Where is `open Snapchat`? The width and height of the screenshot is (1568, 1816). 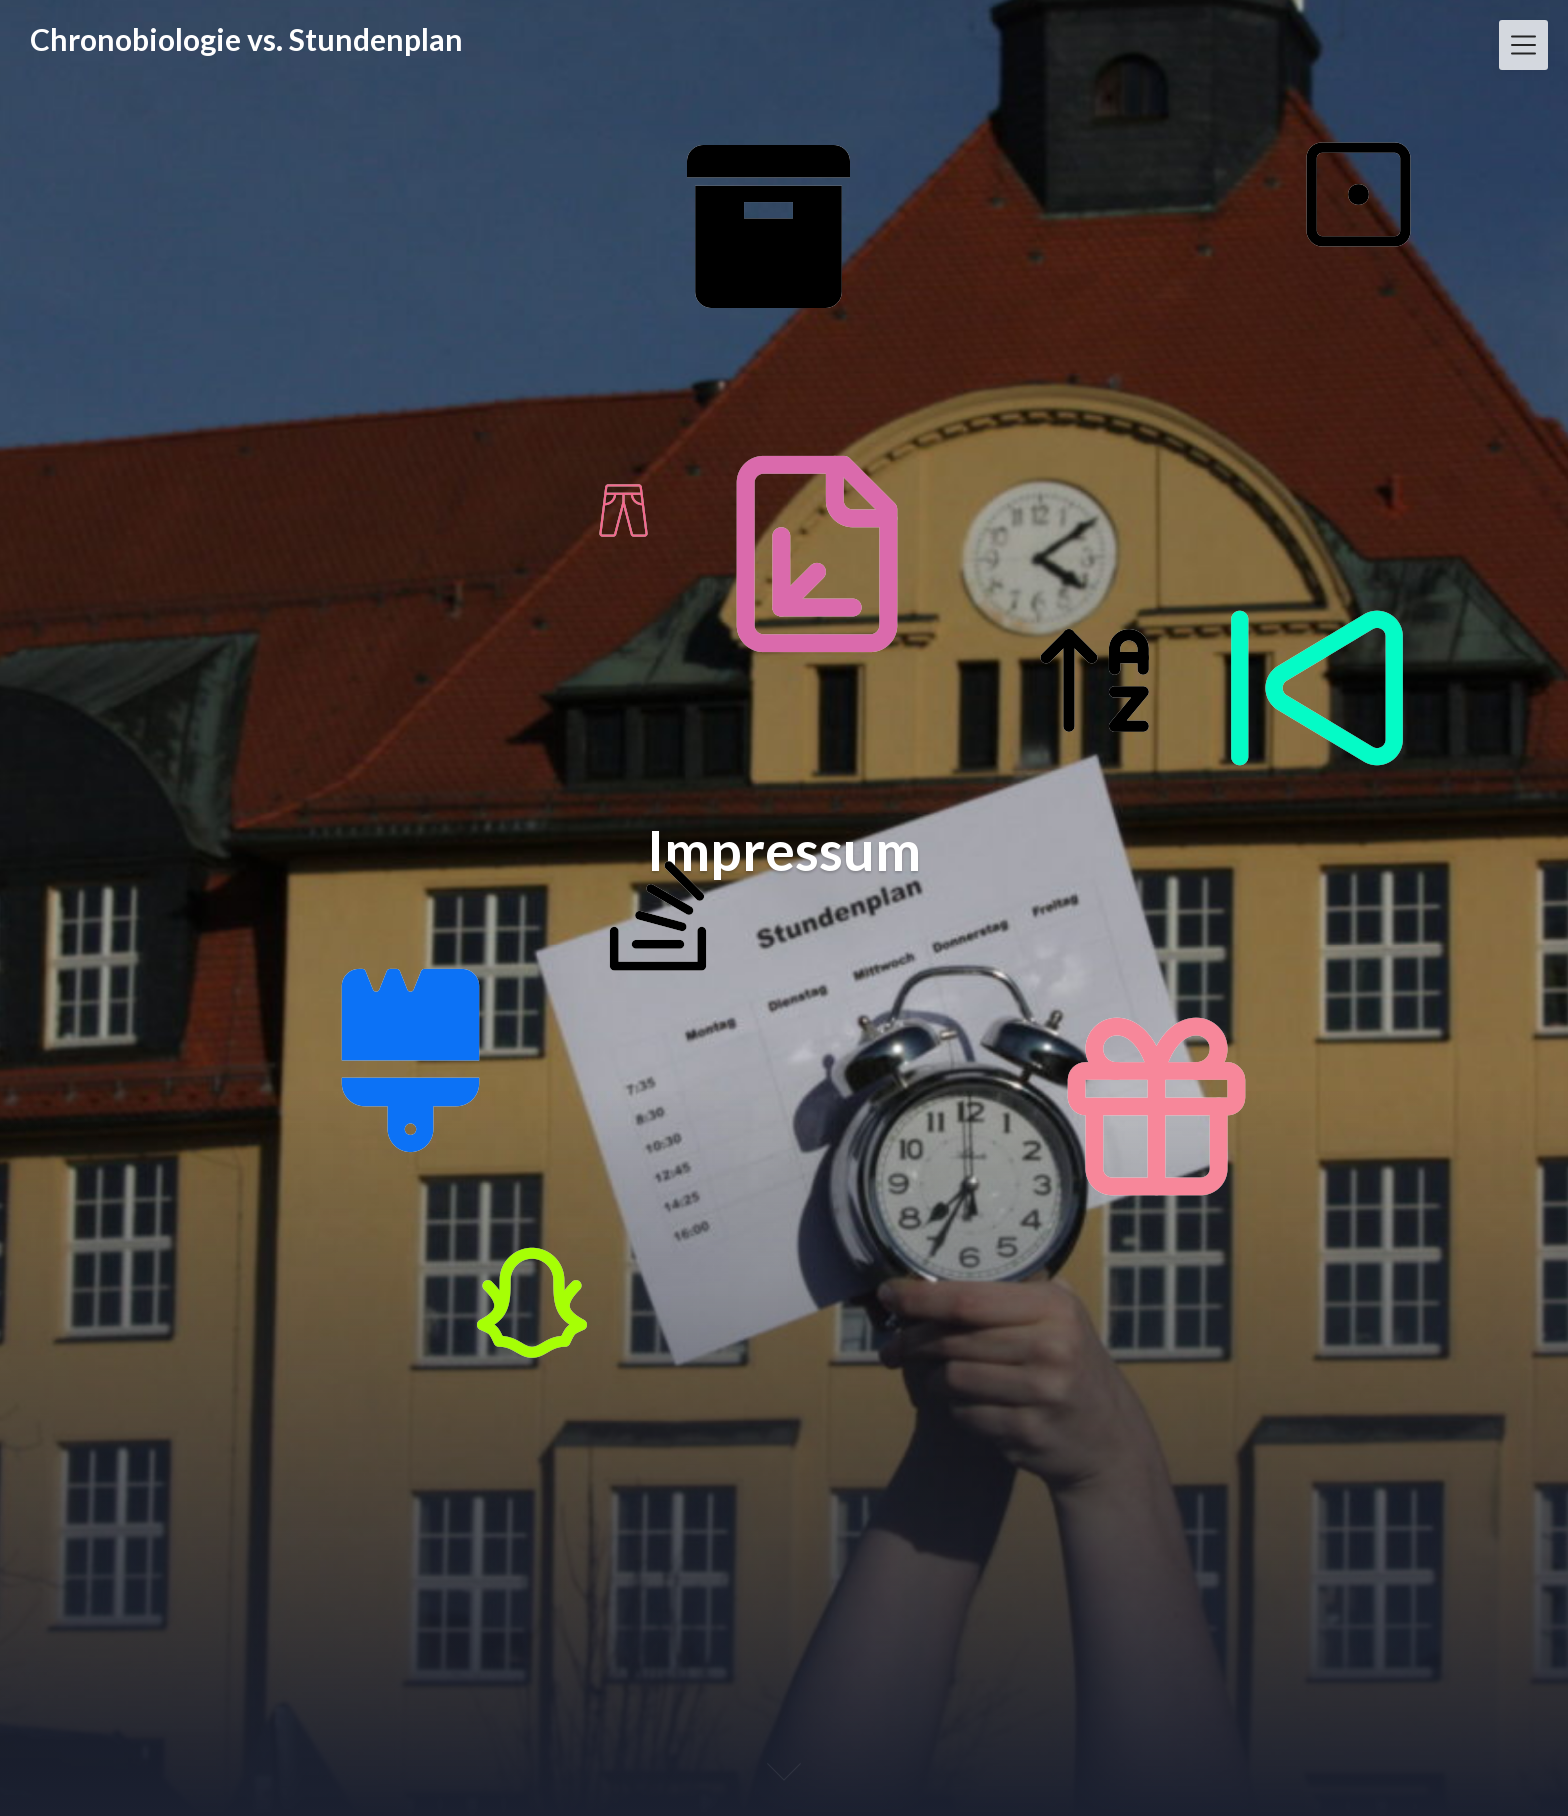 open Snapchat is located at coordinates (532, 1303).